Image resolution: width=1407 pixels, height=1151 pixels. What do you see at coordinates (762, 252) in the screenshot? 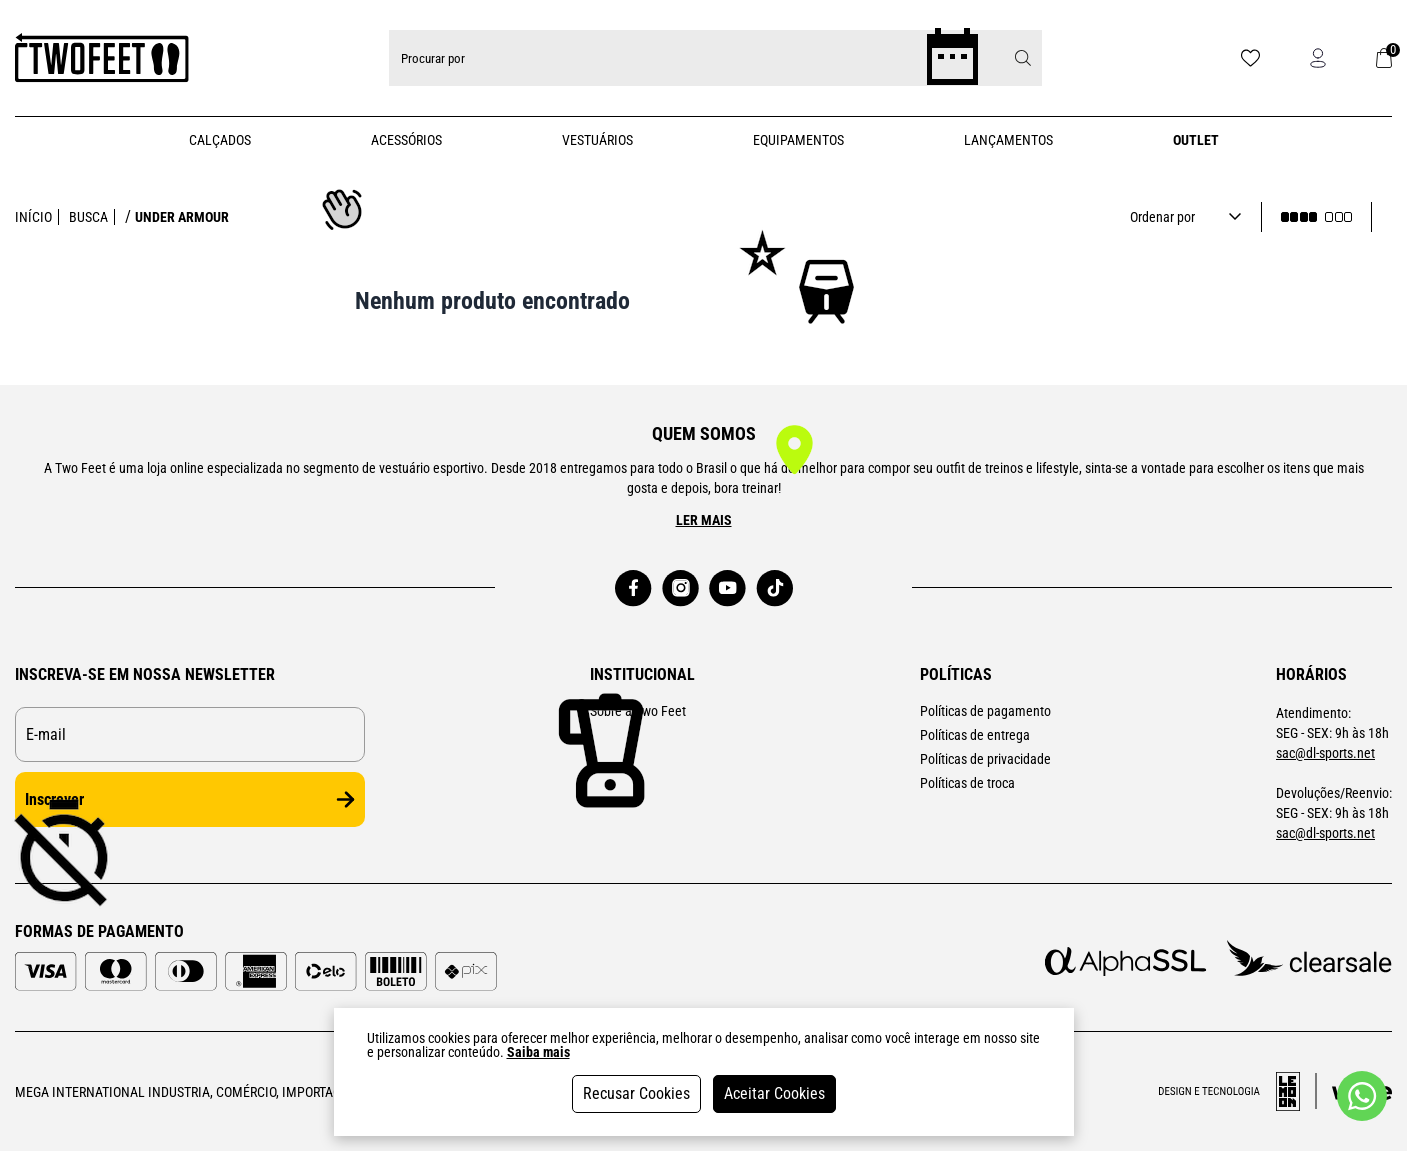
I see `rate or review an item` at bounding box center [762, 252].